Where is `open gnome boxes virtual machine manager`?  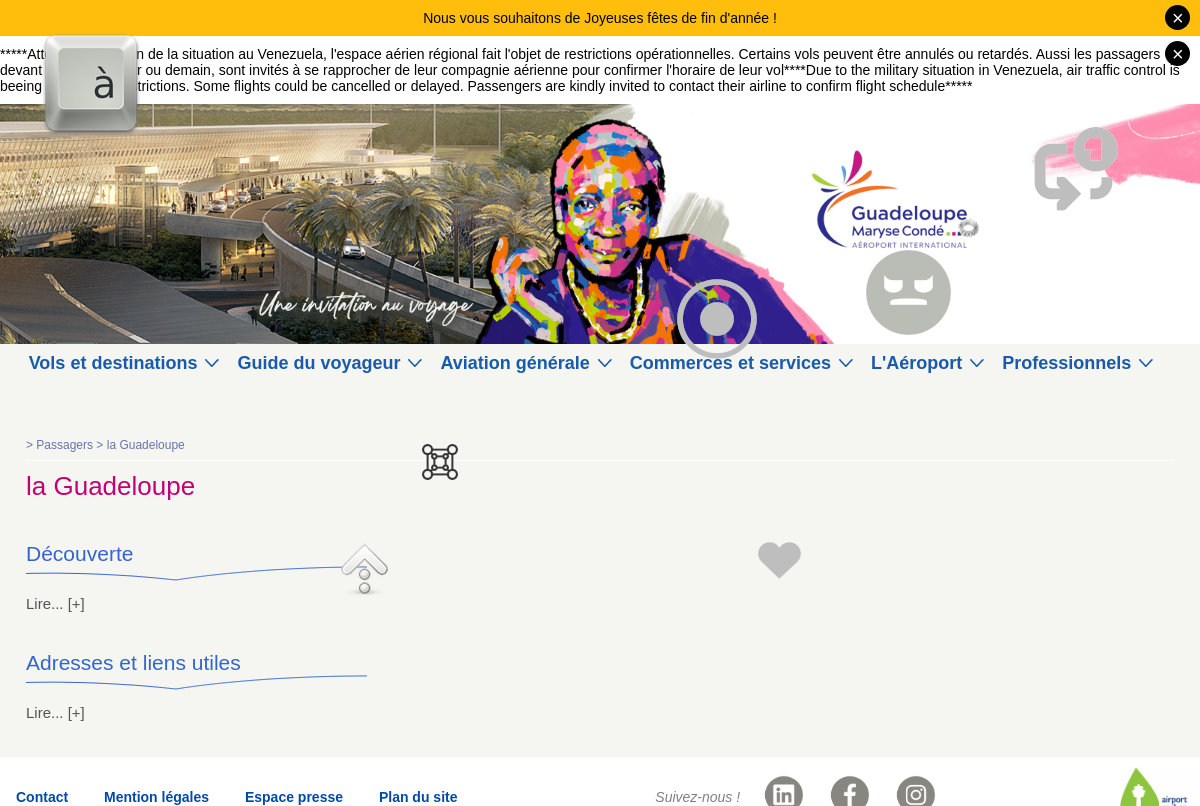 open gnome boxes virtual machine manager is located at coordinates (440, 462).